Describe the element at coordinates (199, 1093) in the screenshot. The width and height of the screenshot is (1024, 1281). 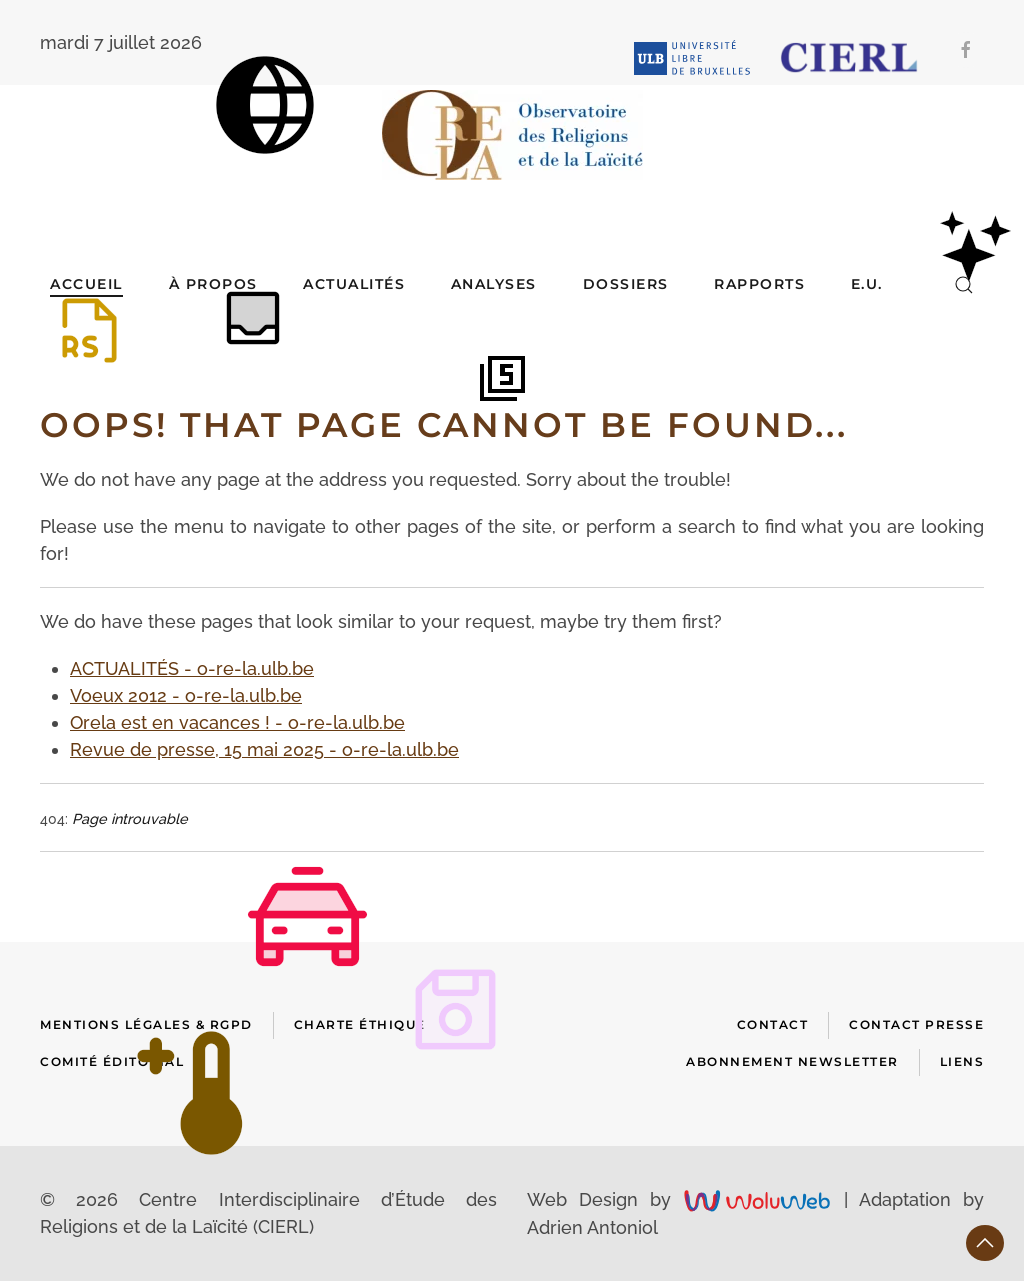
I see `increase temperature setting` at that location.